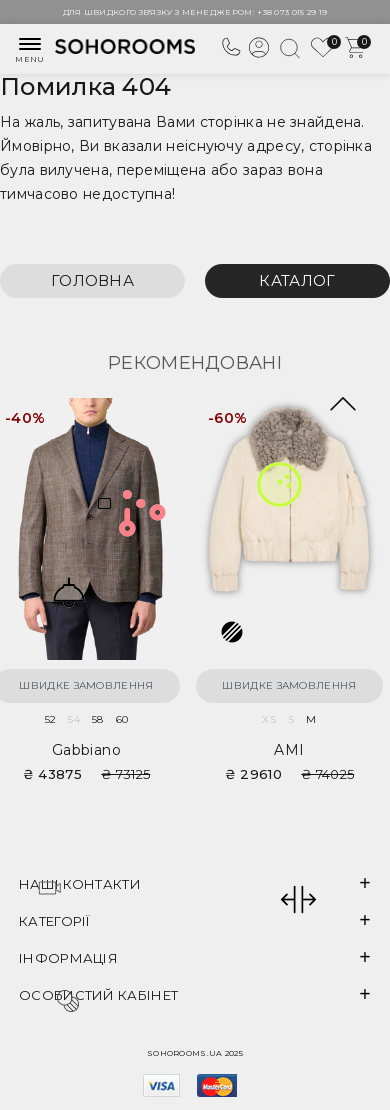 This screenshot has width=390, height=1110. Describe the element at coordinates (298, 899) in the screenshot. I see `split view horizontally` at that location.